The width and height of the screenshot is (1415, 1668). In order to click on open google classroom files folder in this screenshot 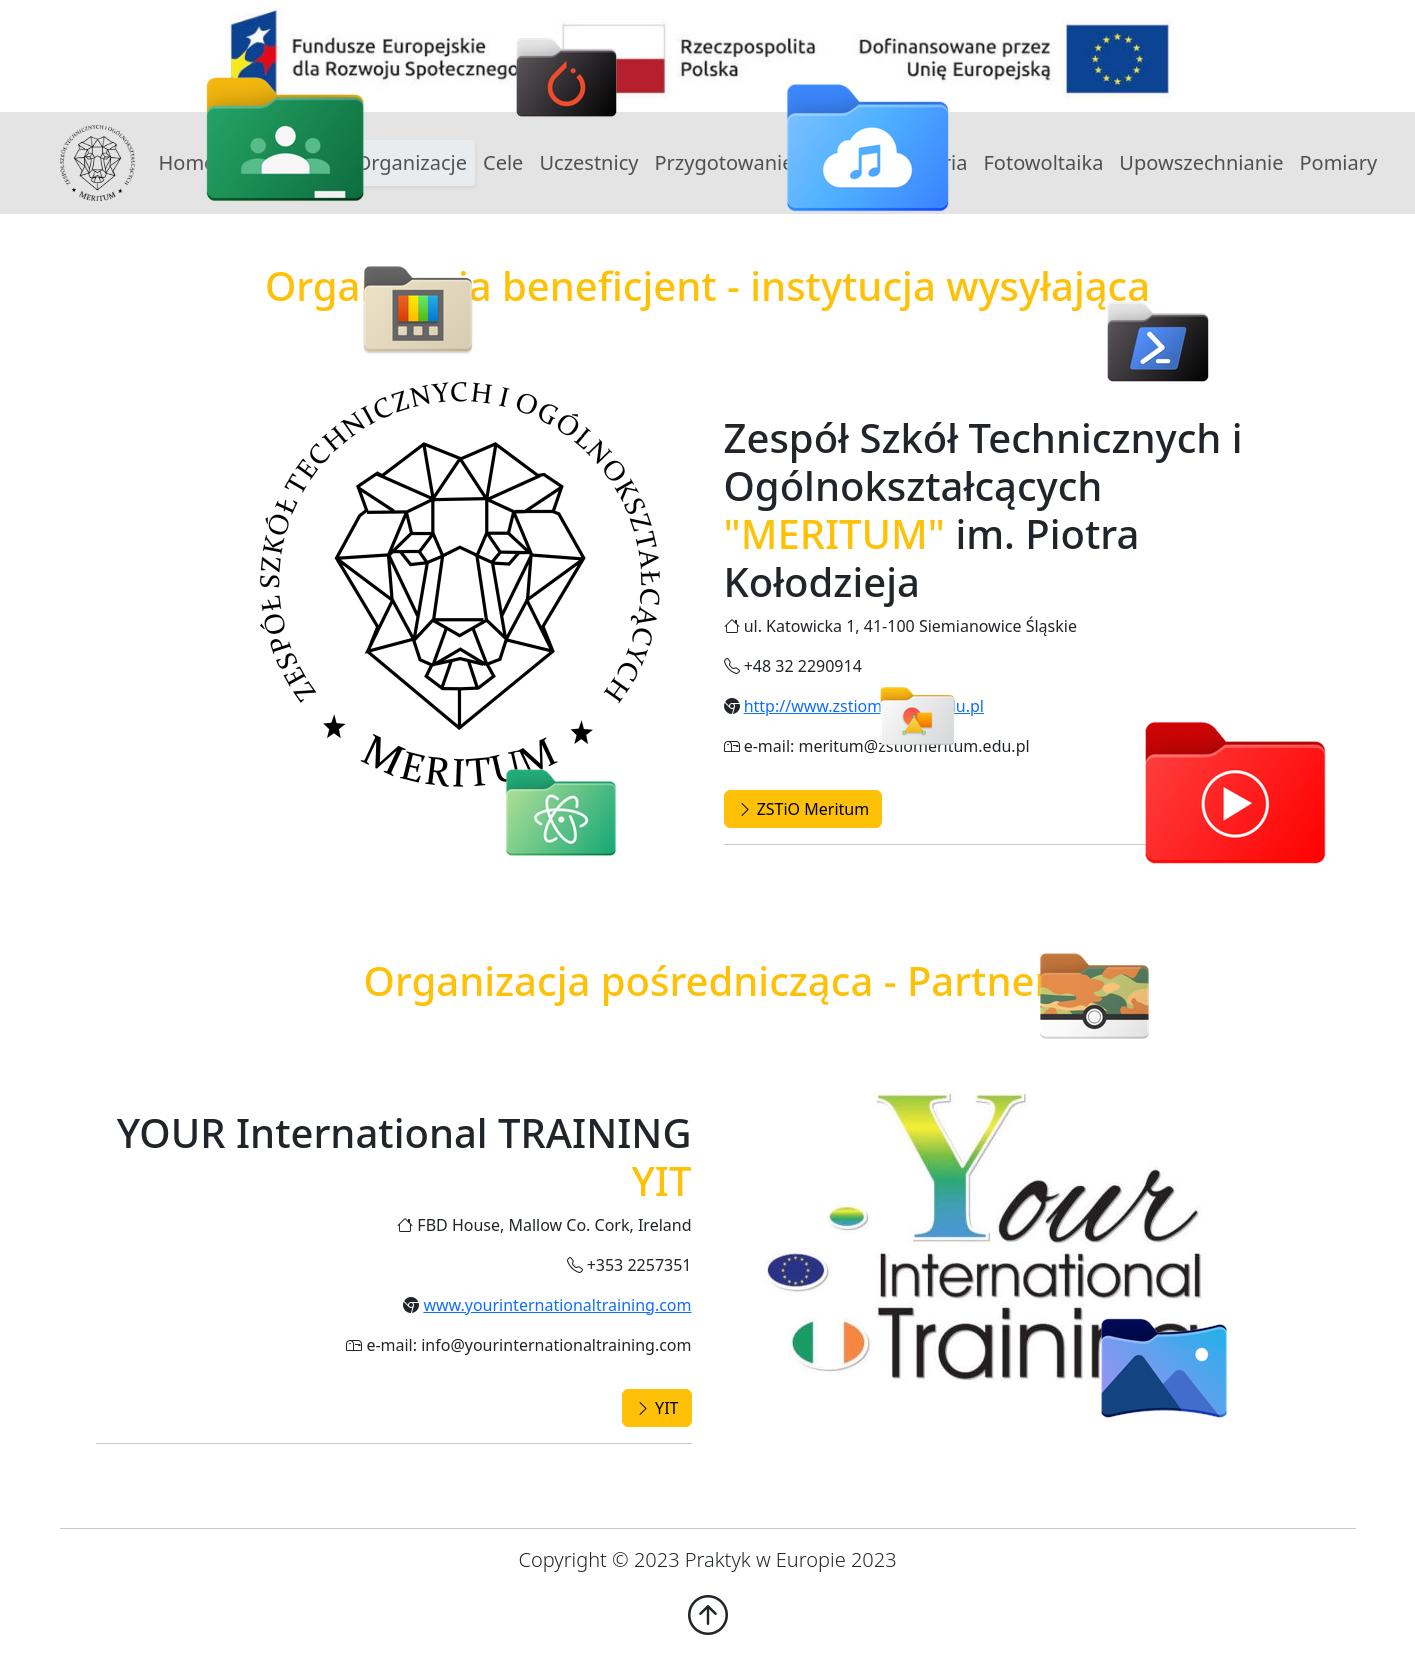, I will do `click(284, 143)`.